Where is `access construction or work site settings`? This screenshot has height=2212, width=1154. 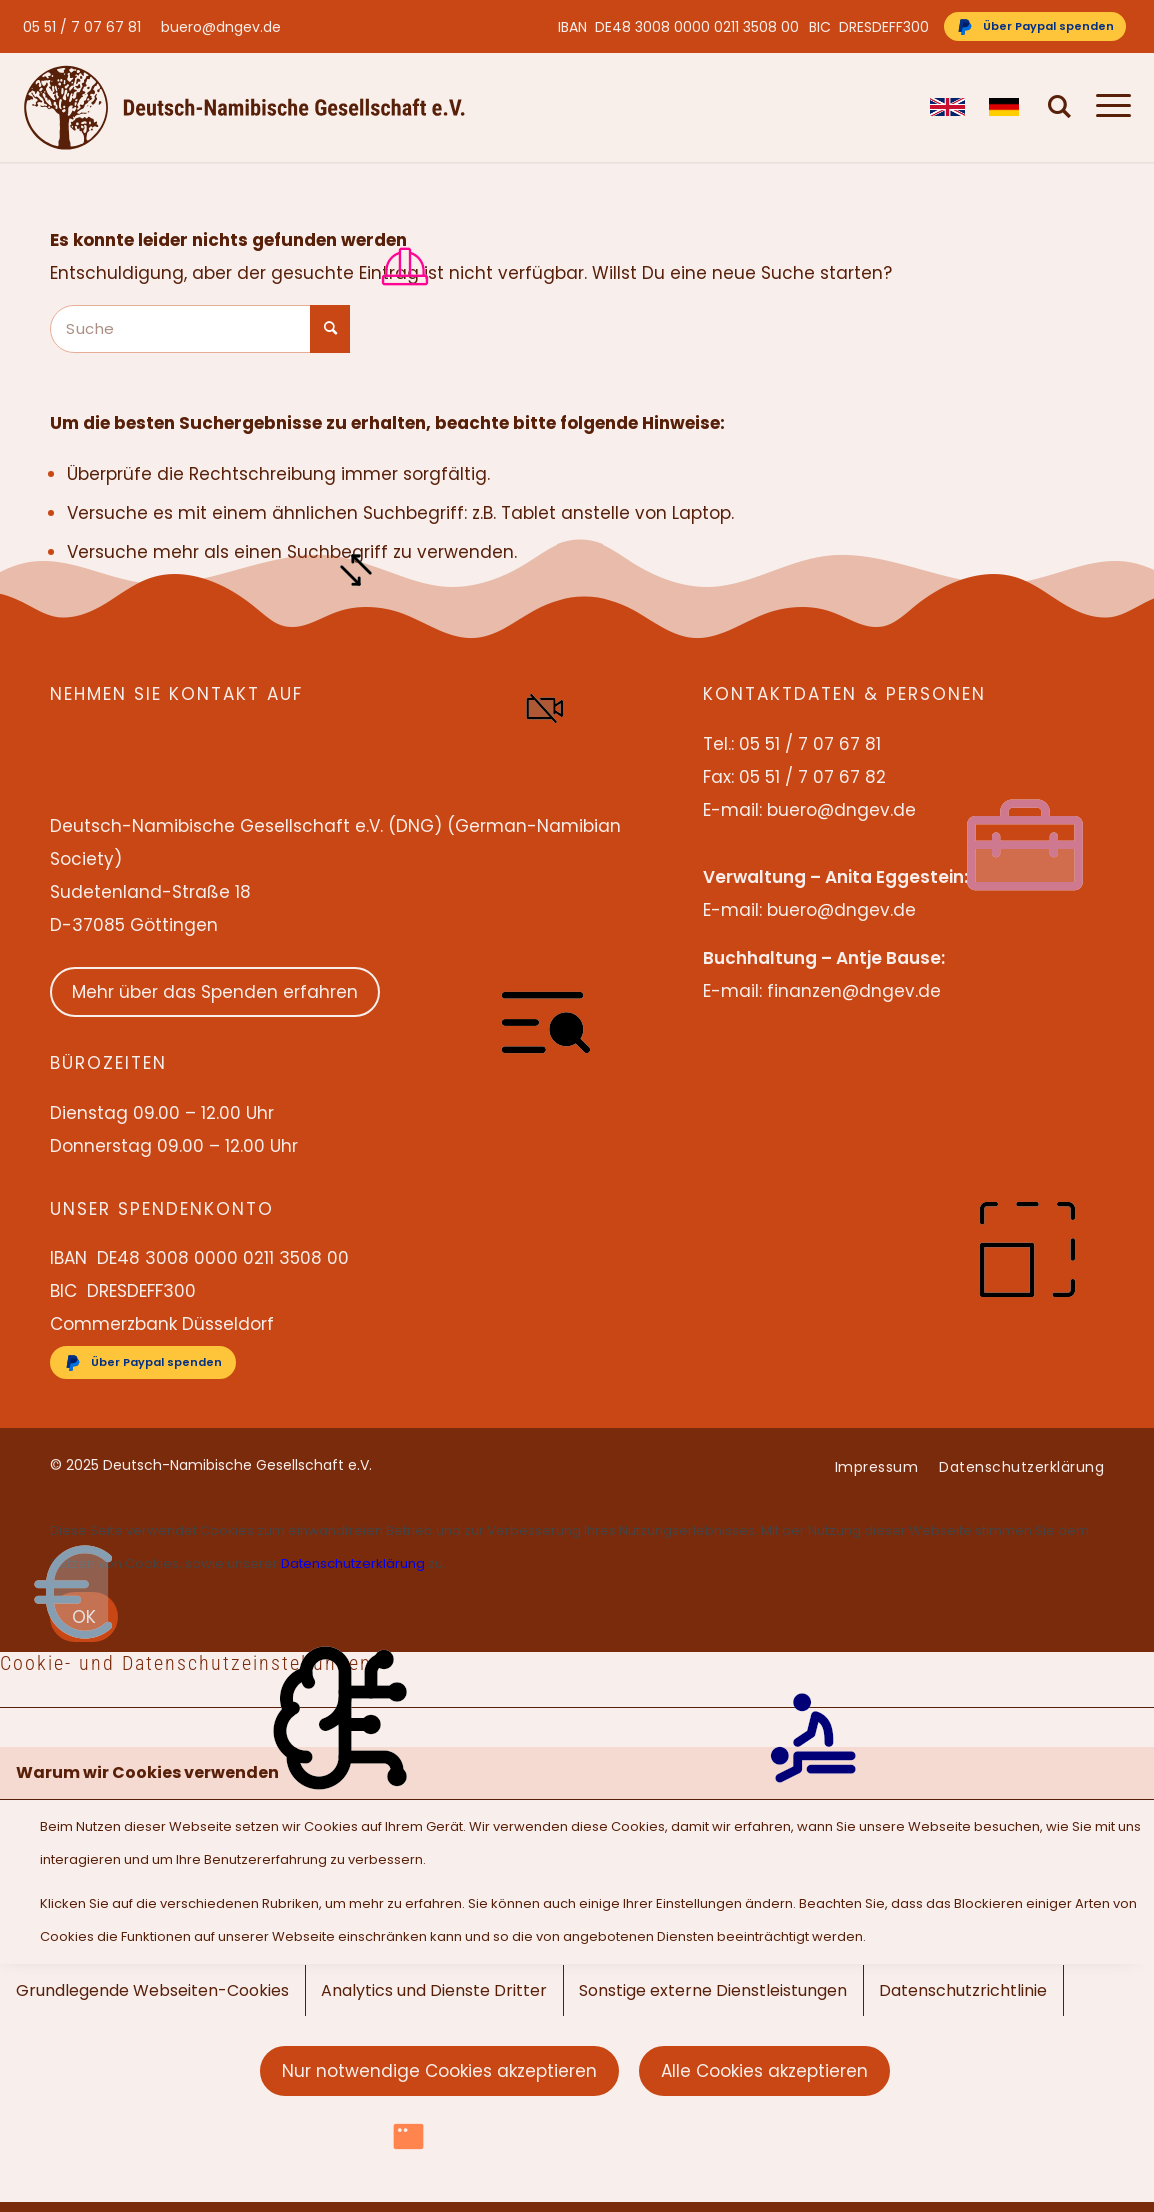
access construction or work site settings is located at coordinates (405, 269).